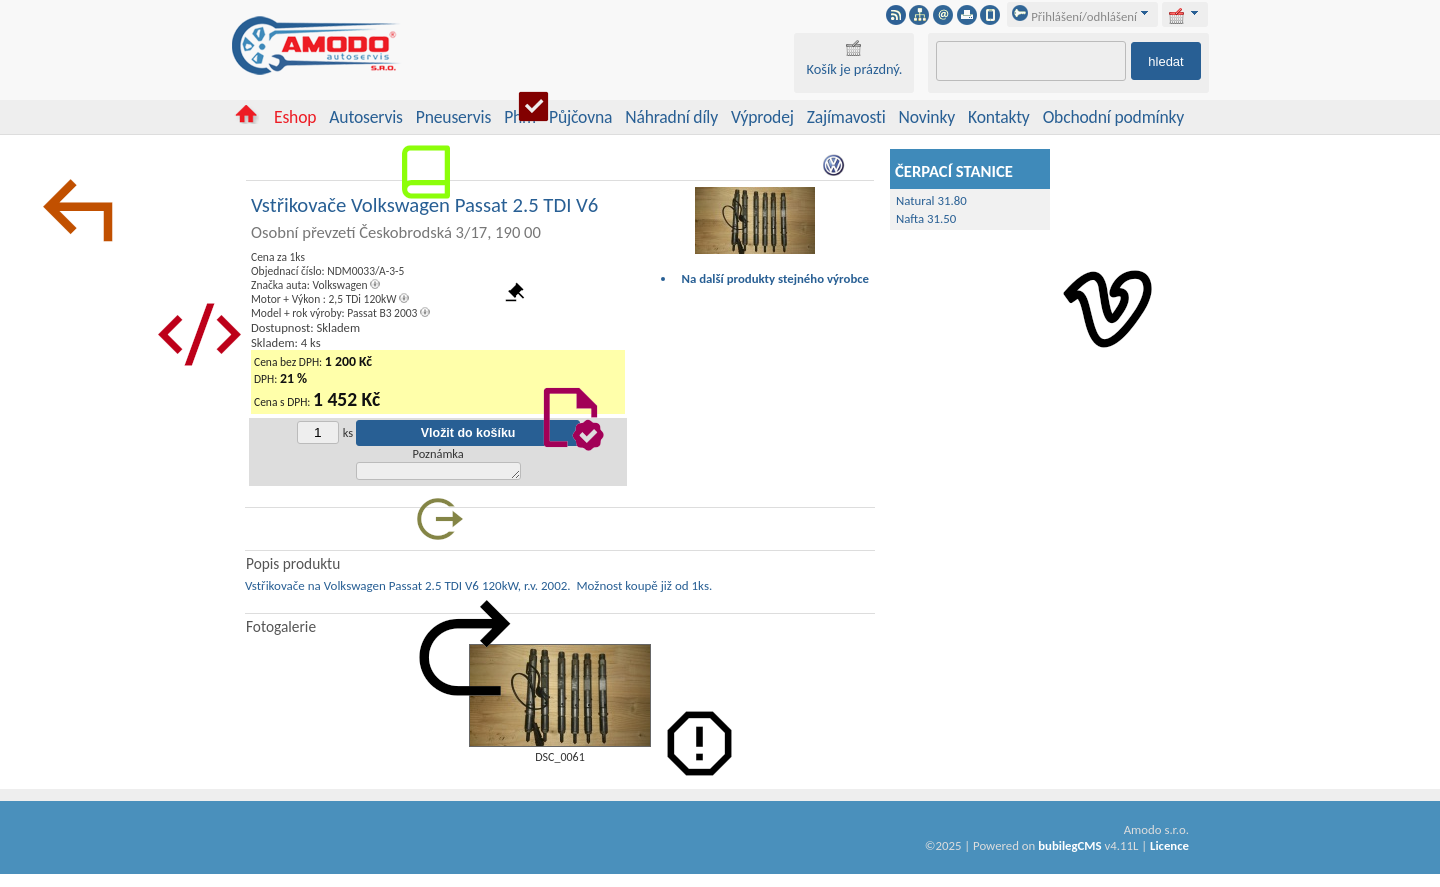  What do you see at coordinates (462, 652) in the screenshot?
I see `redo last action` at bounding box center [462, 652].